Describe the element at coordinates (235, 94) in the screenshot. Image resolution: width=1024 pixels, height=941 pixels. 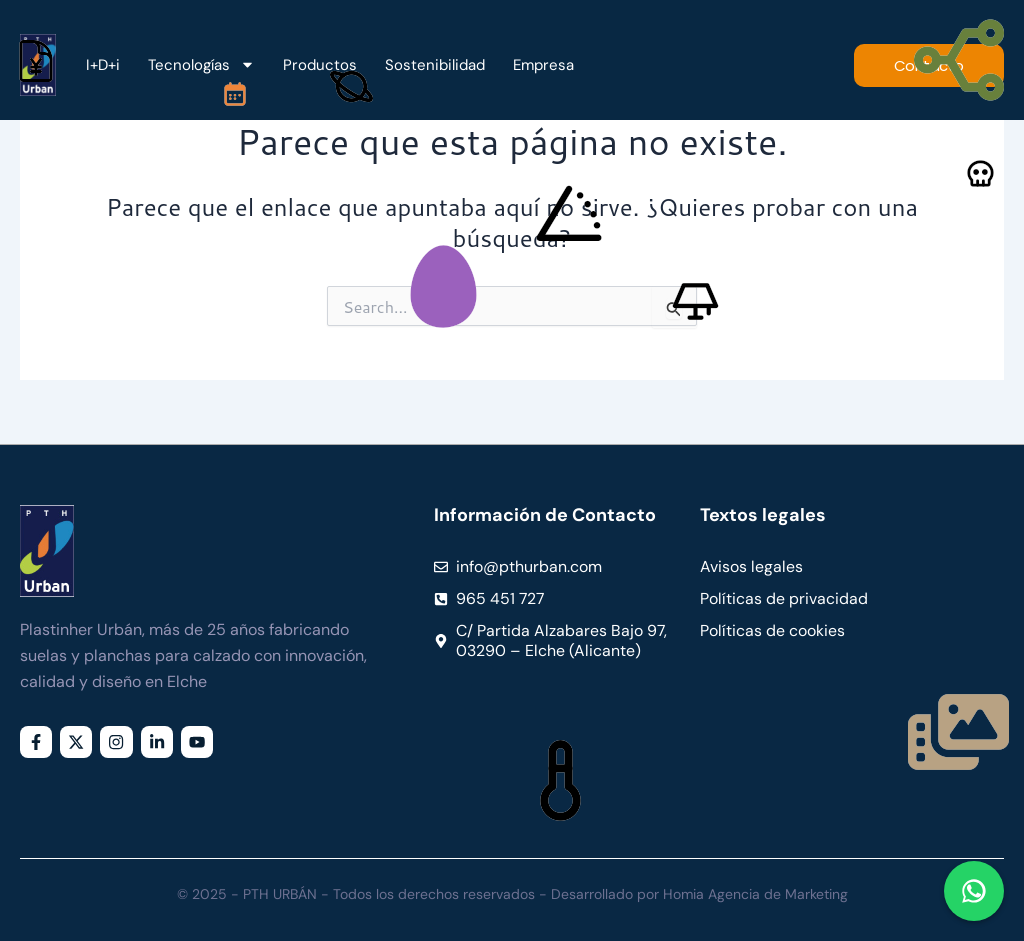
I see `view weekly calendar` at that location.